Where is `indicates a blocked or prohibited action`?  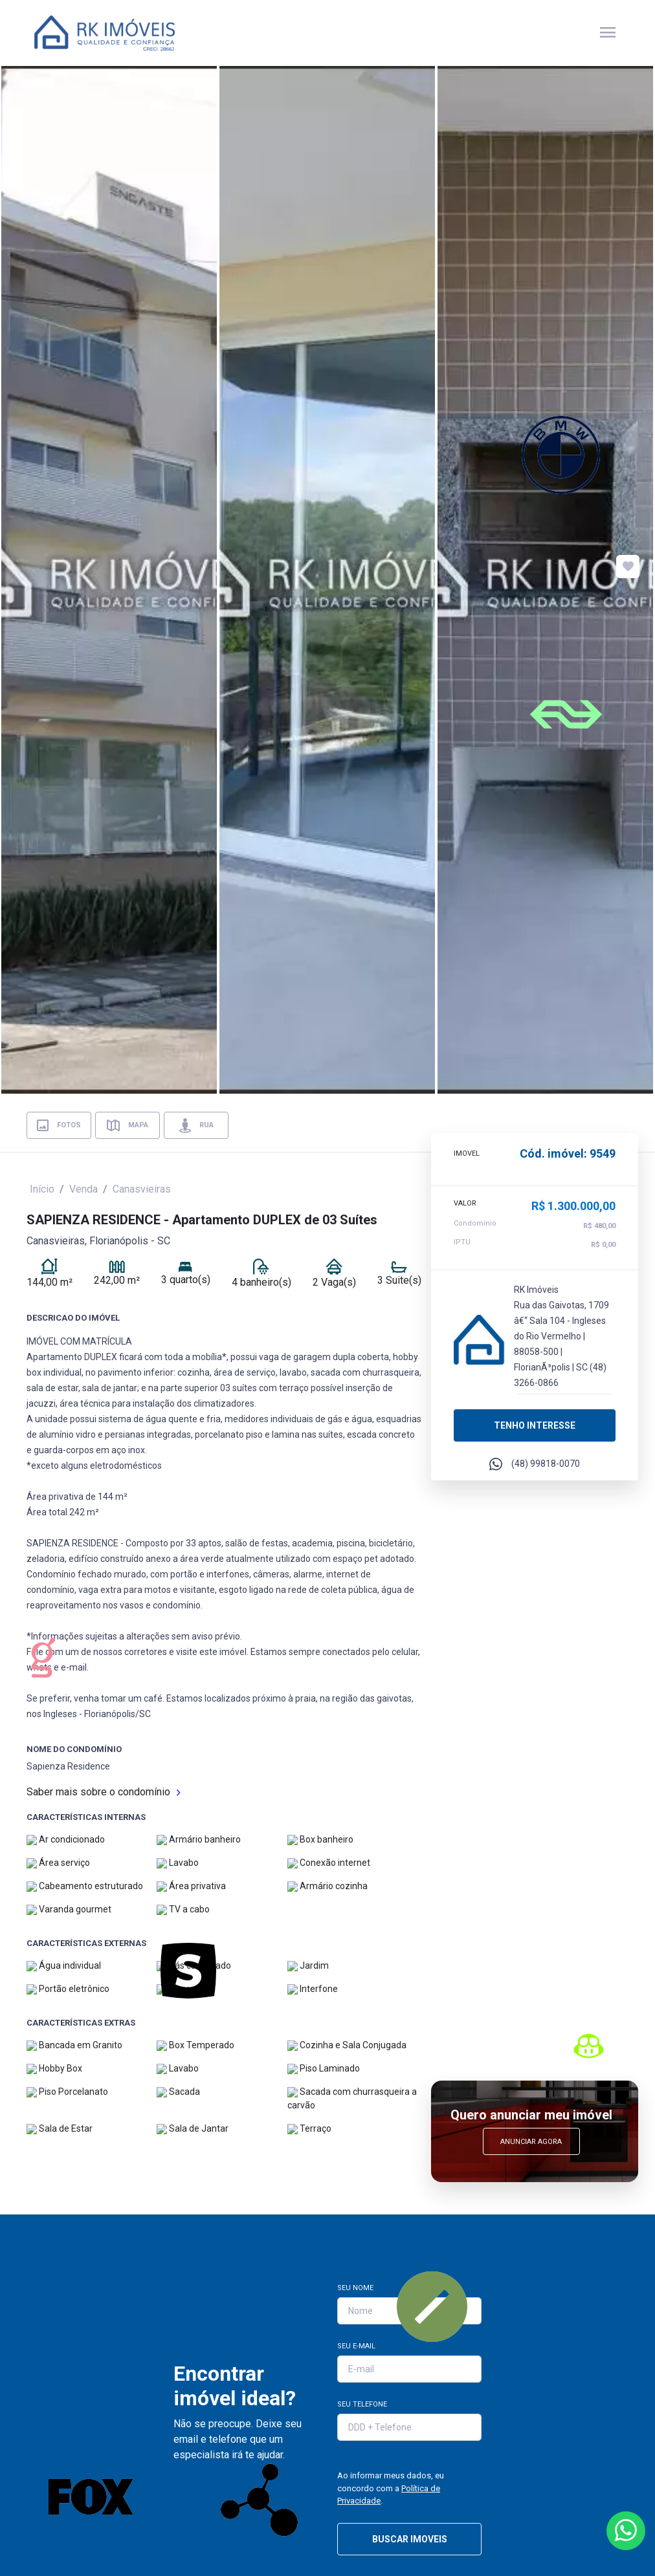
indicates a blocked or prohibited action is located at coordinates (432, 2306).